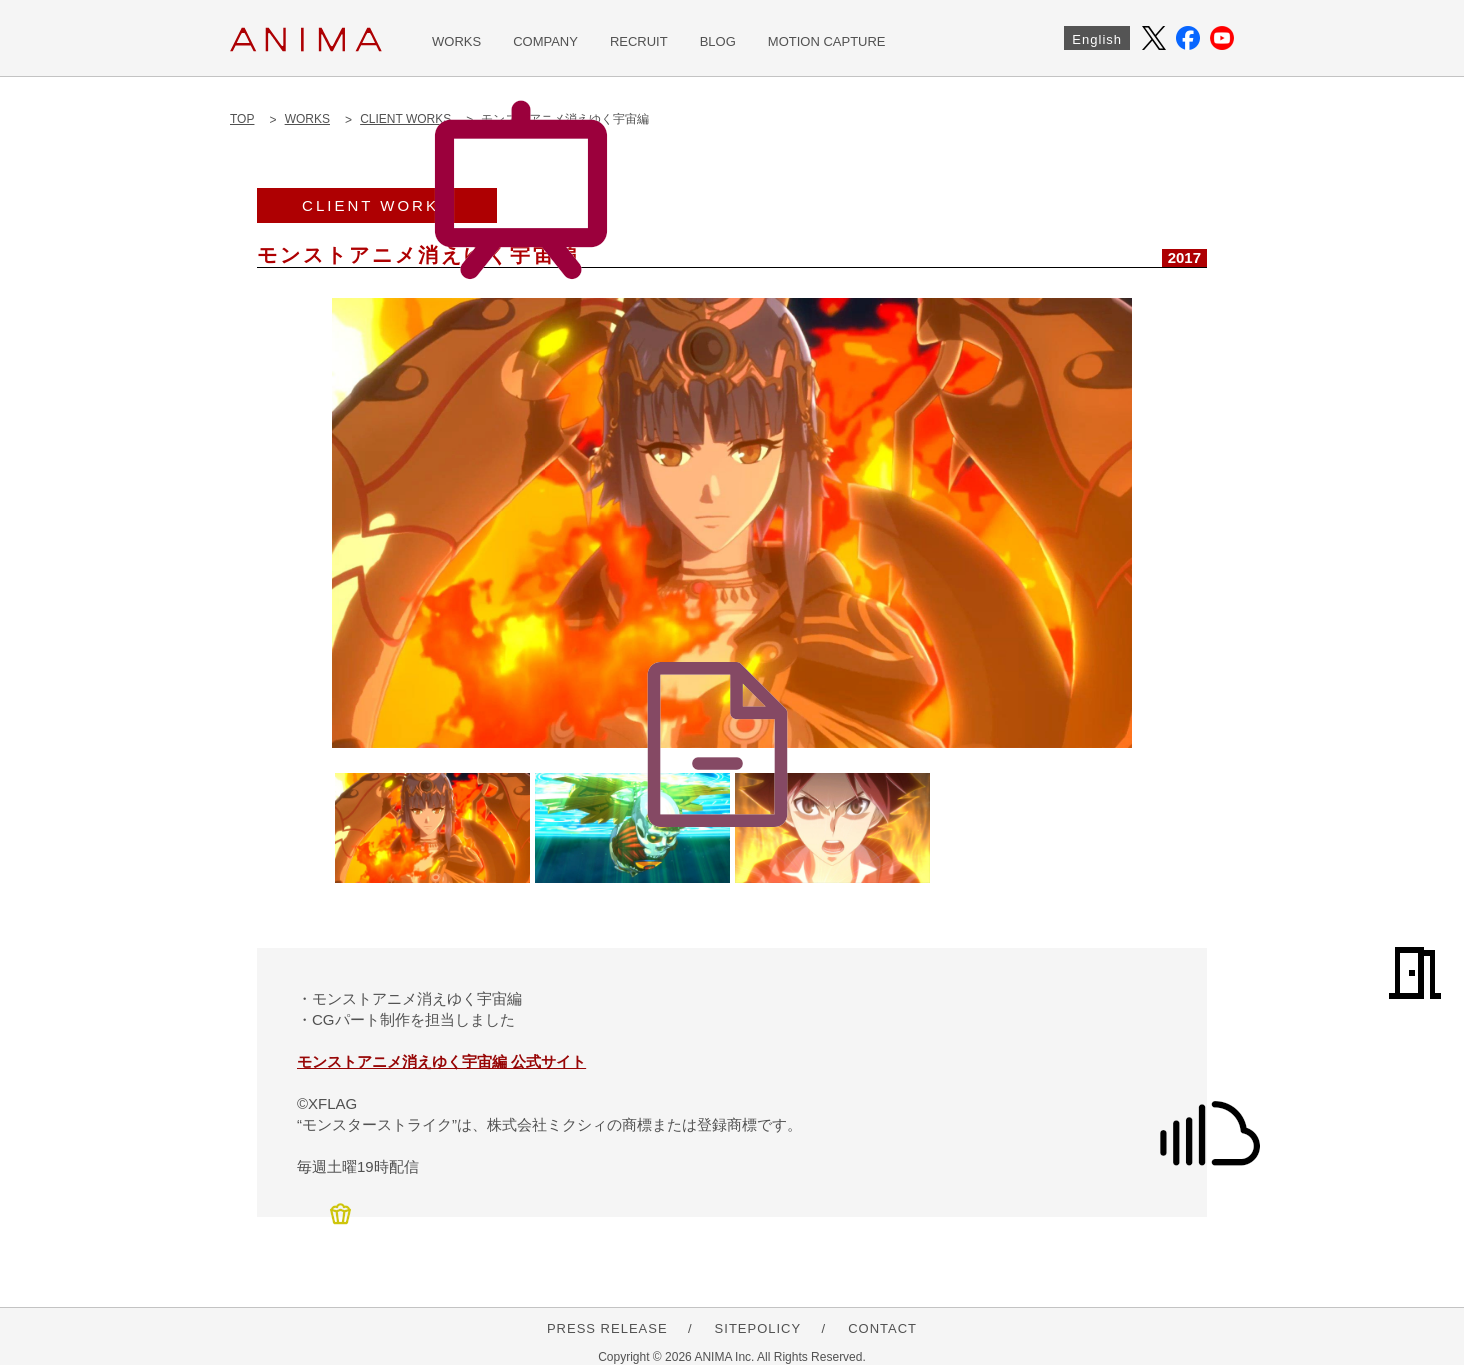 The height and width of the screenshot is (1365, 1464). Describe the element at coordinates (1415, 973) in the screenshot. I see `access meeting room booking` at that location.